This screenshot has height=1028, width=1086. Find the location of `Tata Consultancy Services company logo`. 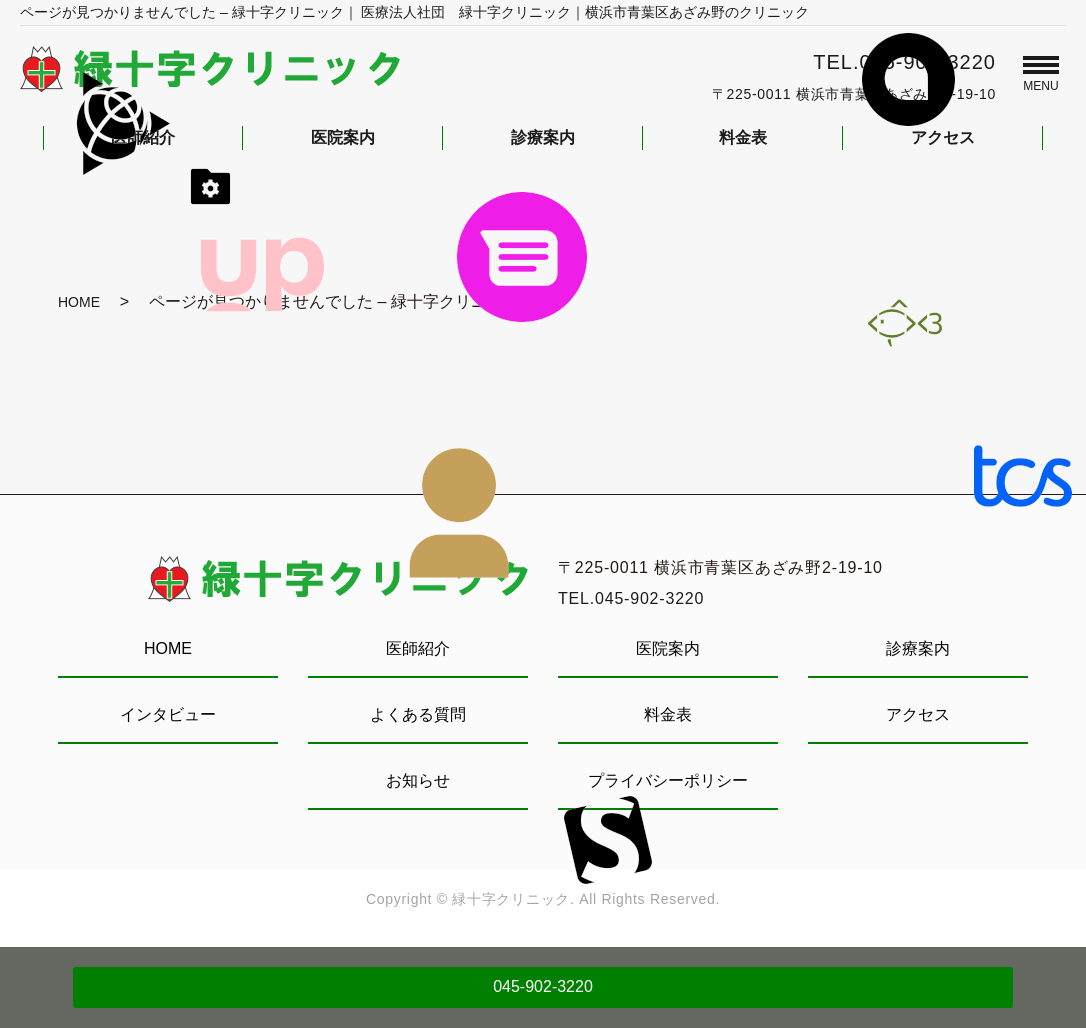

Tata Consultancy Services company logo is located at coordinates (1023, 476).